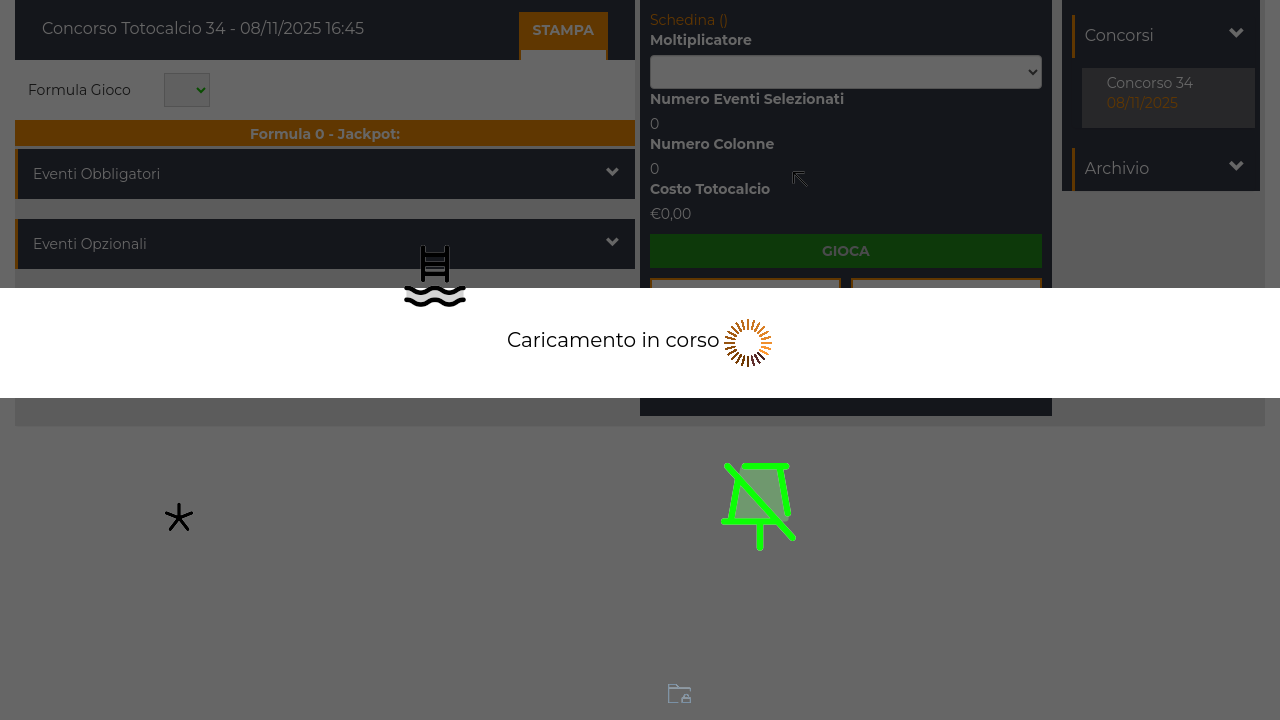  What do you see at coordinates (435, 276) in the screenshot?
I see `view swimming pool amenities` at bounding box center [435, 276].